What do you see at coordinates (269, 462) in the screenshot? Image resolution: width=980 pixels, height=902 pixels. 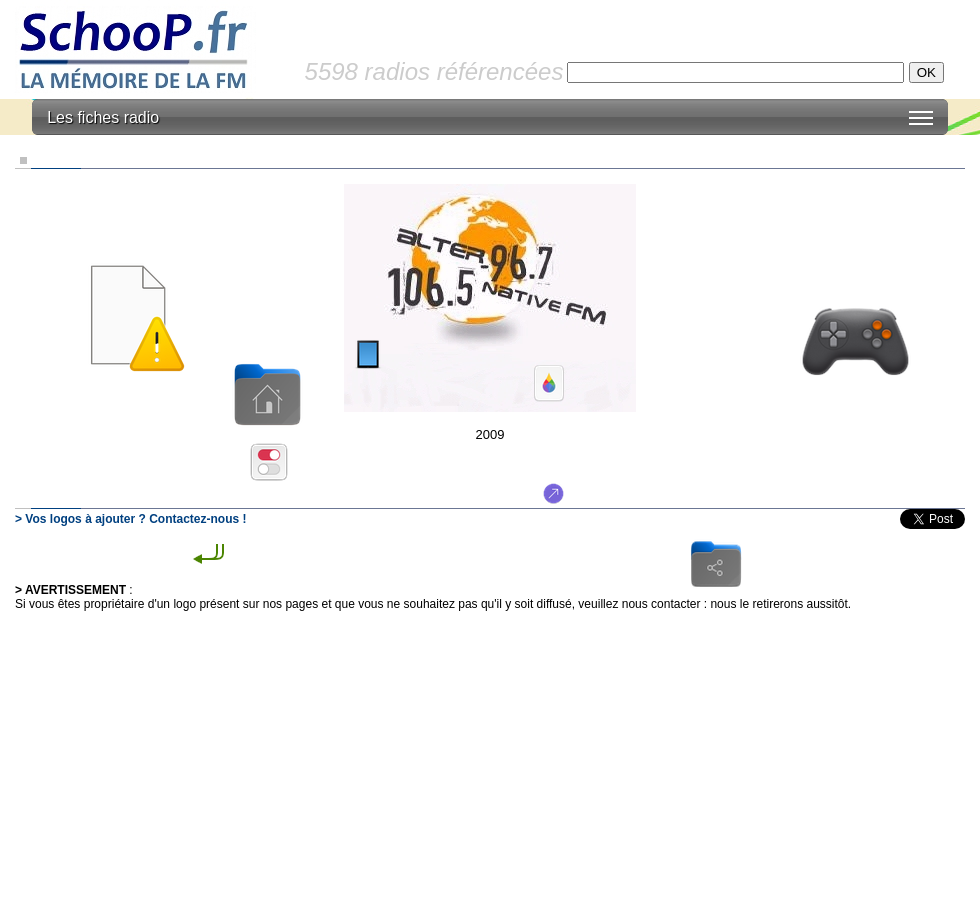 I see `open system tweaks or settings customization` at bounding box center [269, 462].